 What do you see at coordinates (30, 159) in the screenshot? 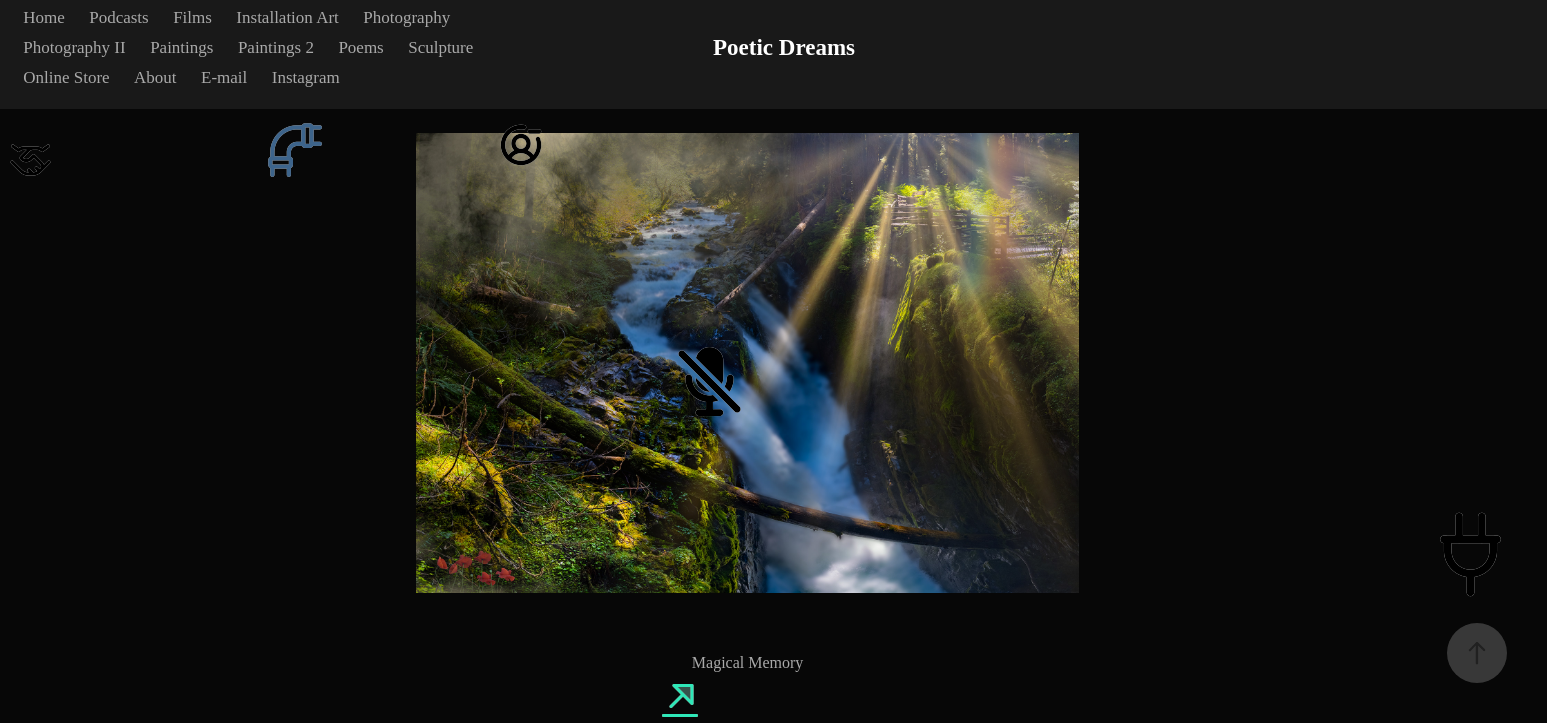
I see `initiate a partnership or collaboration` at bounding box center [30, 159].